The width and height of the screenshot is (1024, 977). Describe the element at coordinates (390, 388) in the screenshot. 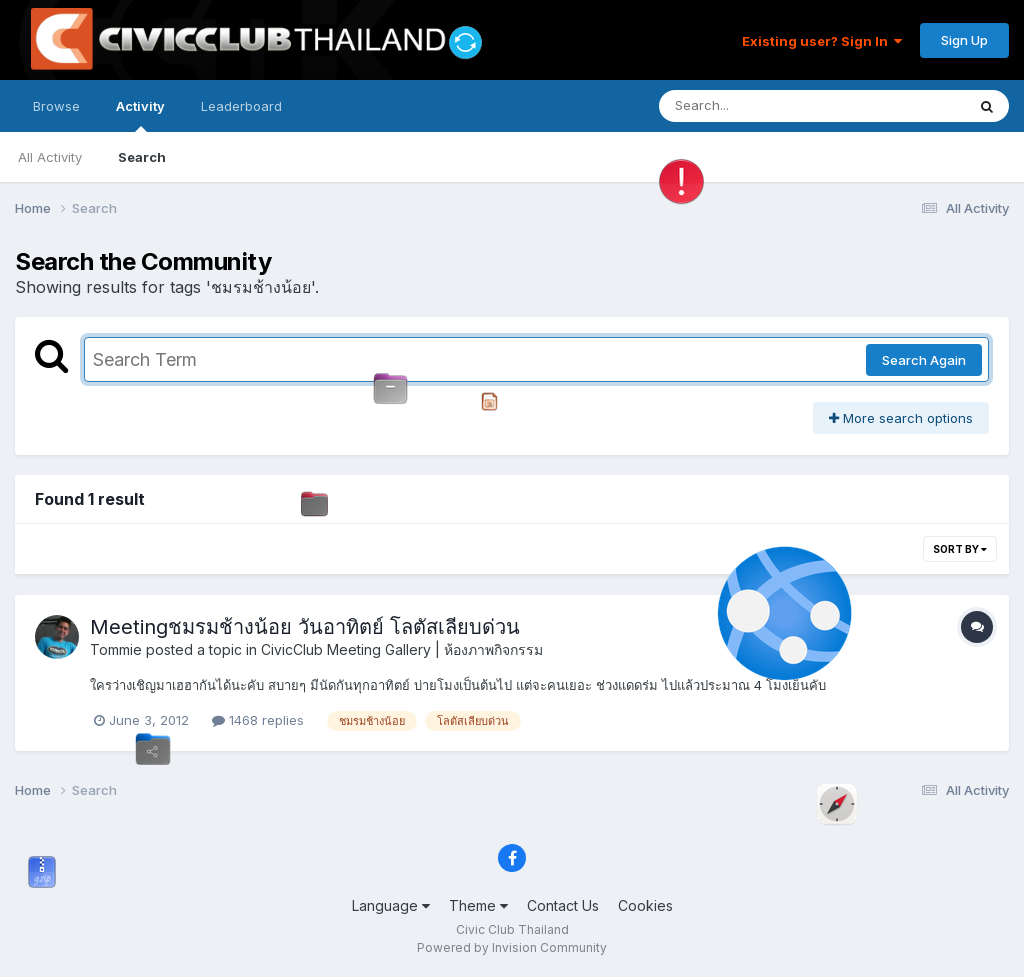

I see `open the file manager application` at that location.